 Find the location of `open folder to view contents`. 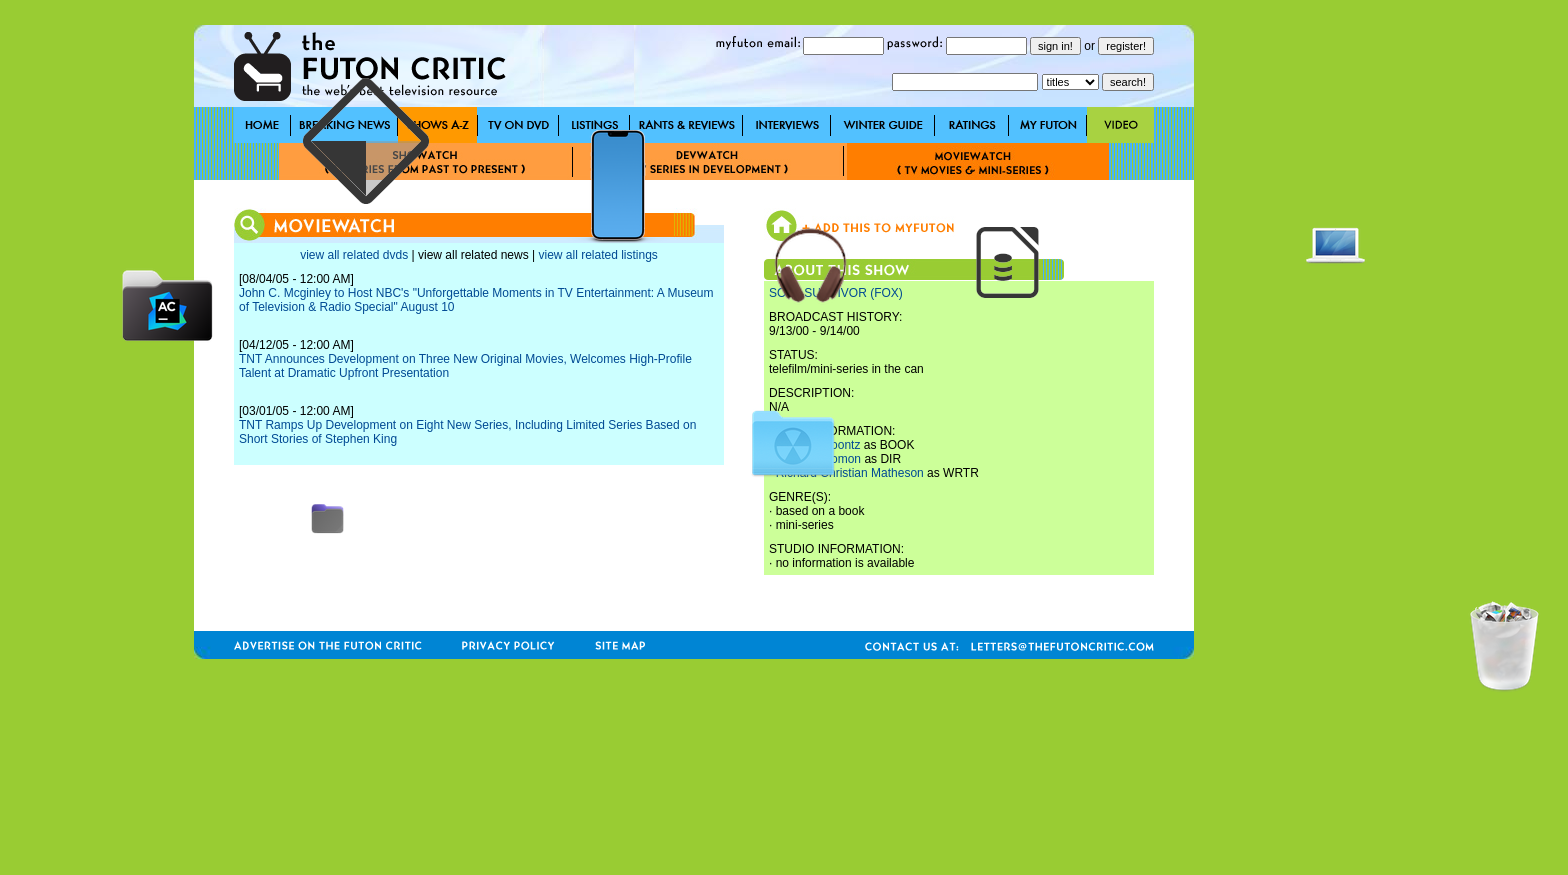

open folder to view contents is located at coordinates (327, 518).